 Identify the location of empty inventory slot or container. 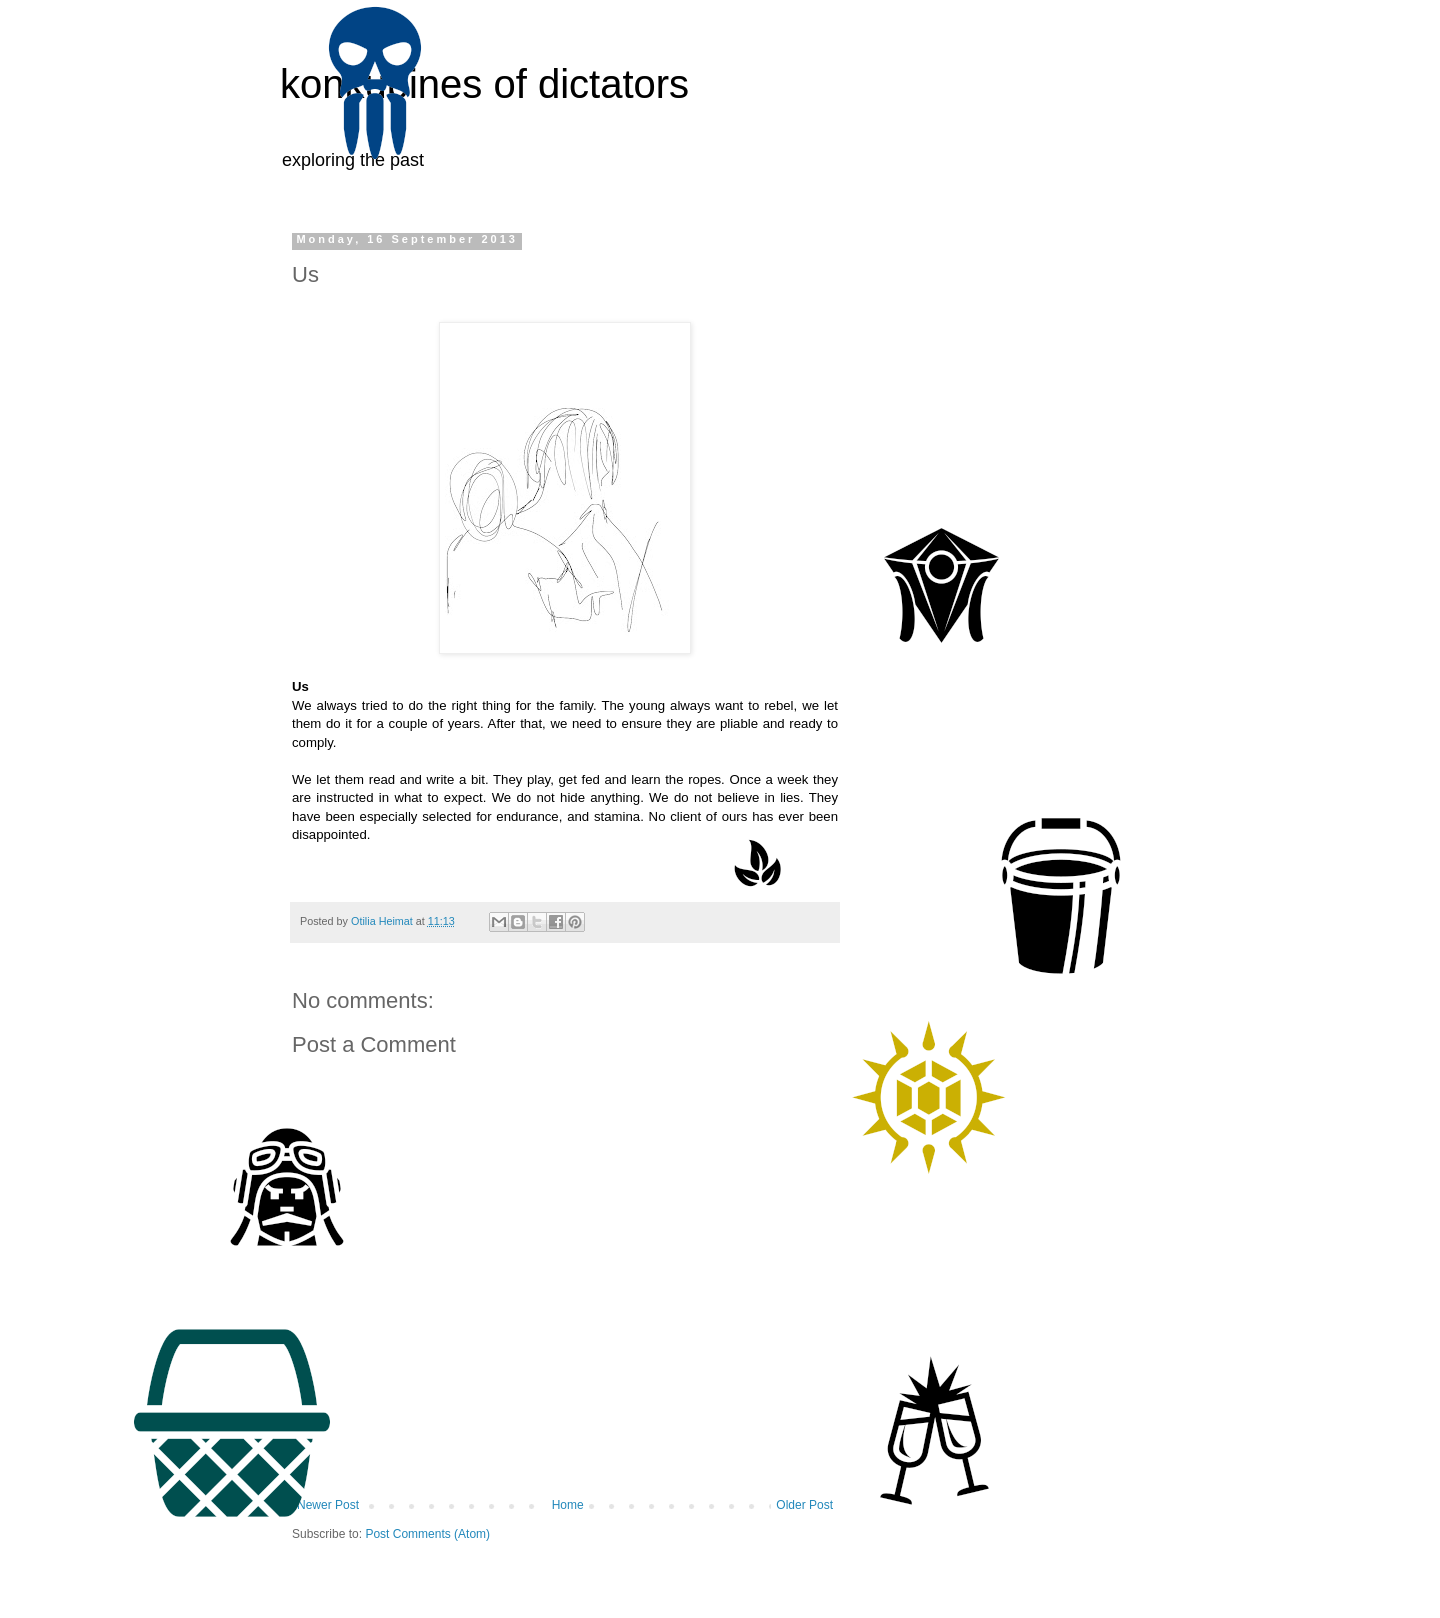
(1061, 891).